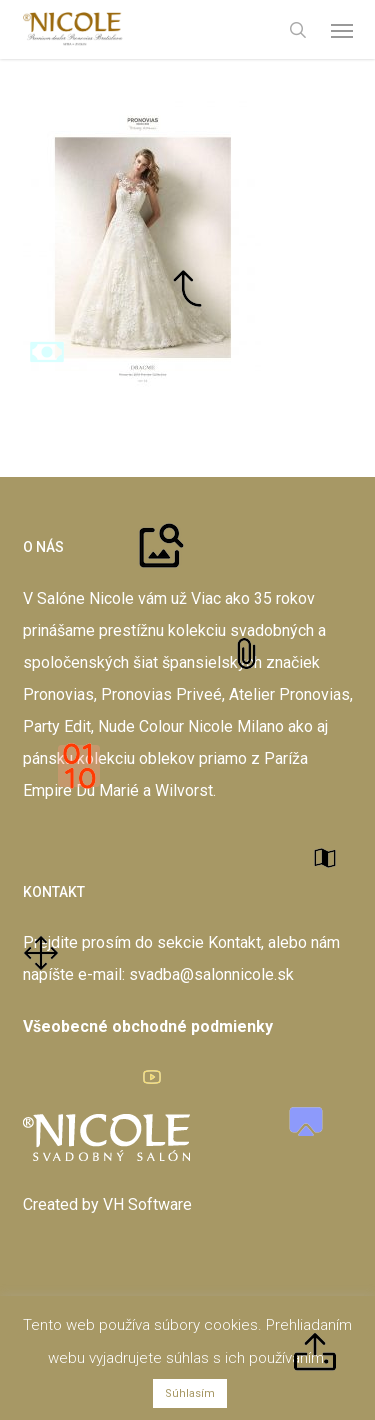 The image size is (375, 1420). What do you see at coordinates (47, 352) in the screenshot?
I see `view your account balance` at bounding box center [47, 352].